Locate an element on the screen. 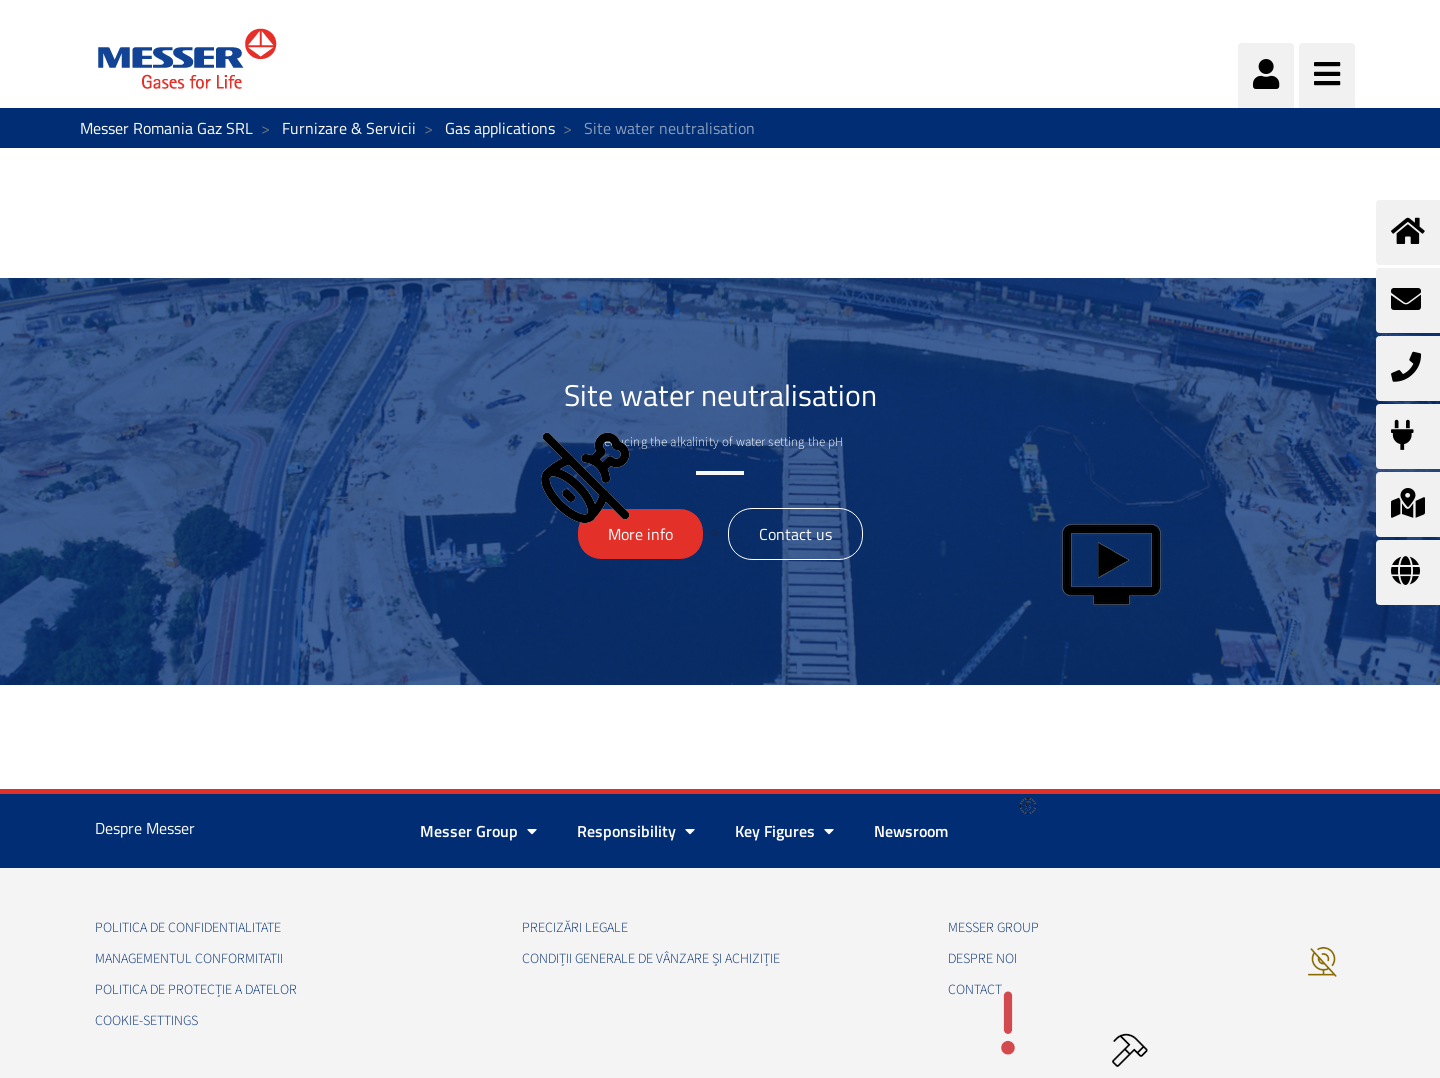 The image size is (1440, 1078). indicates a warning or alert requiring attention is located at coordinates (1008, 1023).